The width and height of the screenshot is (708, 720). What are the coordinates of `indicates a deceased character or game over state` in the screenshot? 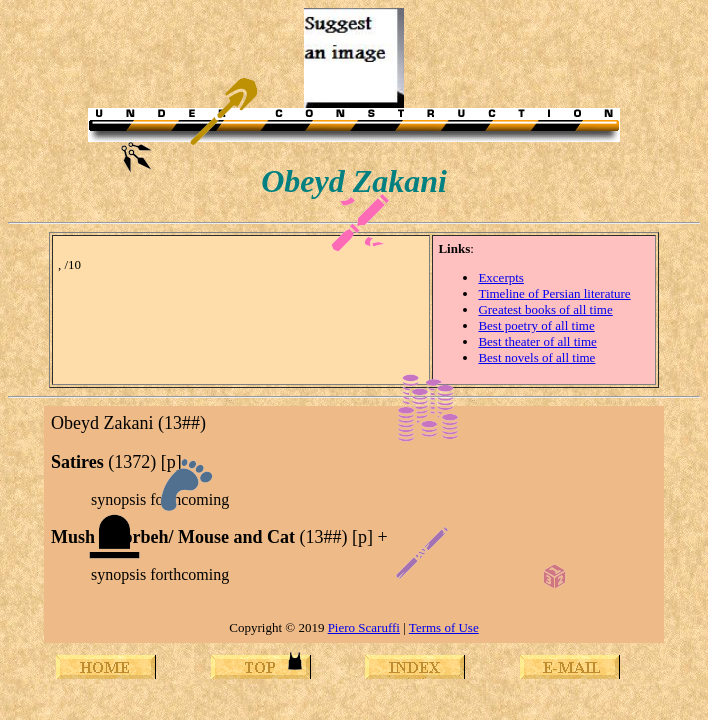 It's located at (114, 536).